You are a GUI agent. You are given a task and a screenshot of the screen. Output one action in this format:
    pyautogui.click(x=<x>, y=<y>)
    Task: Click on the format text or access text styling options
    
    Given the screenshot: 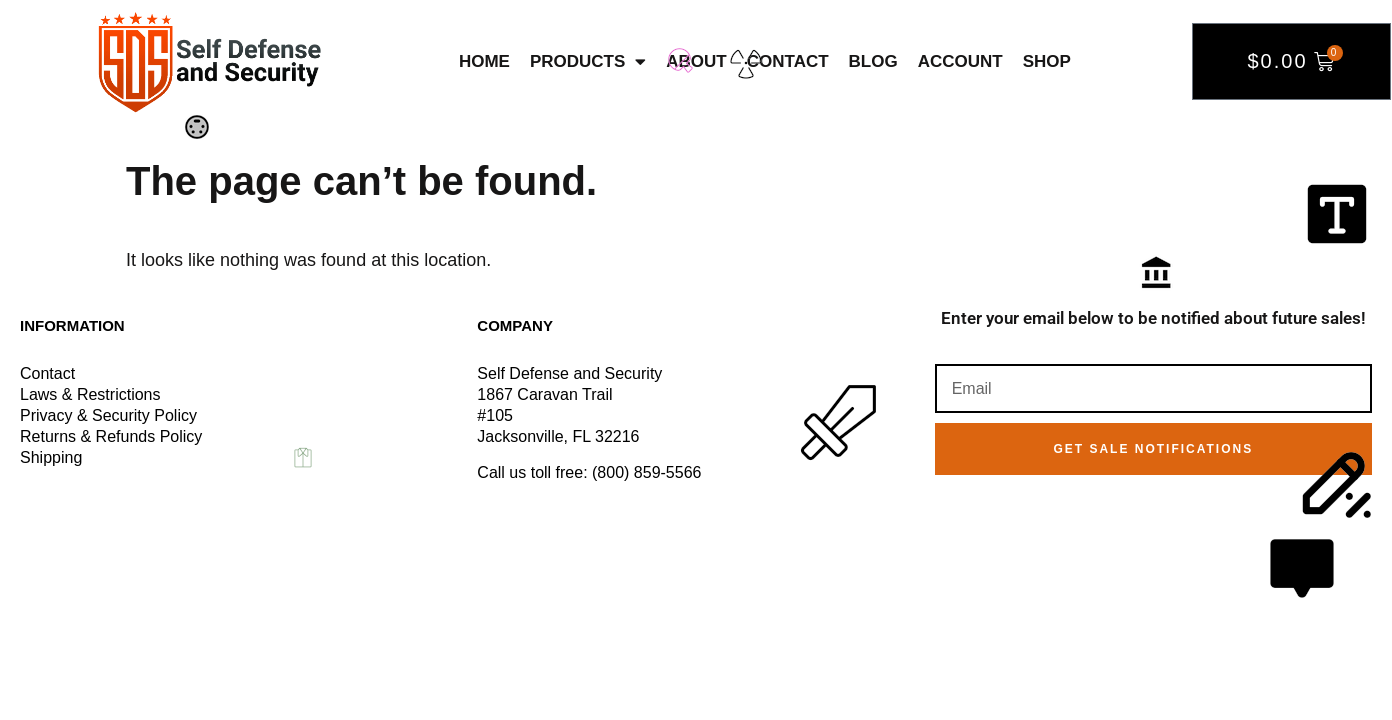 What is the action you would take?
    pyautogui.click(x=1337, y=214)
    